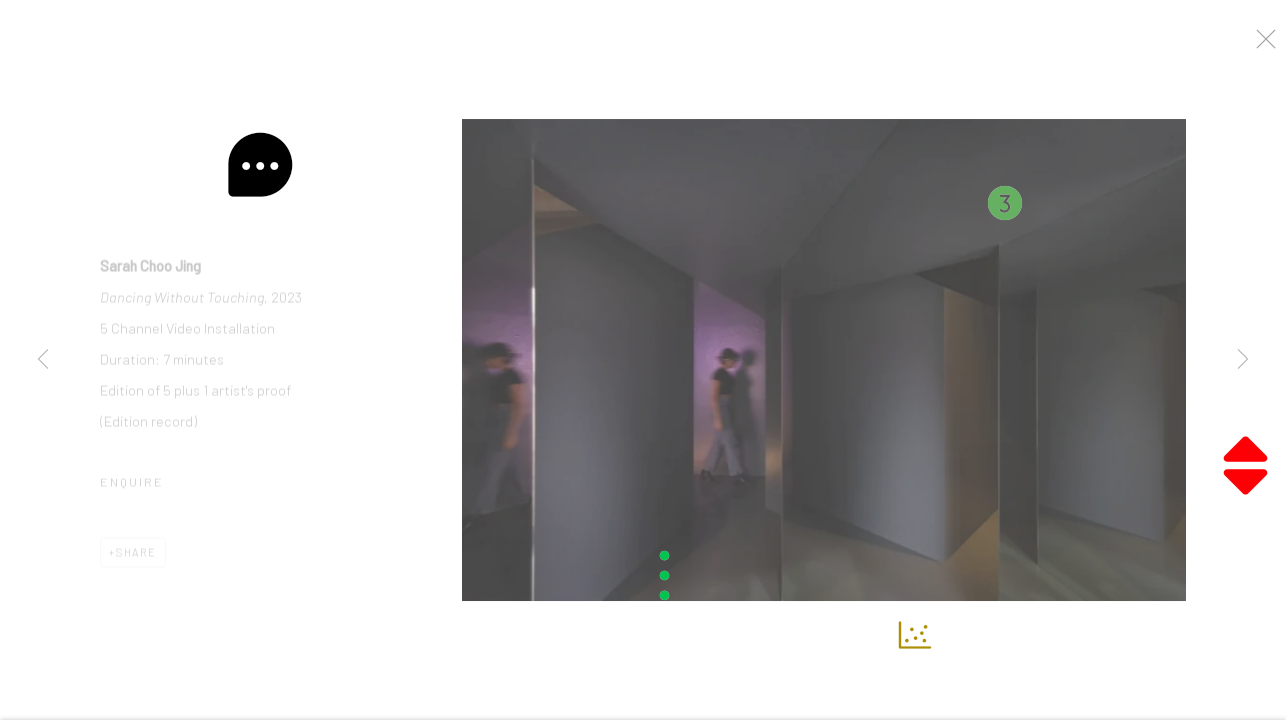  What do you see at coordinates (664, 575) in the screenshot?
I see `open more options menu` at bounding box center [664, 575].